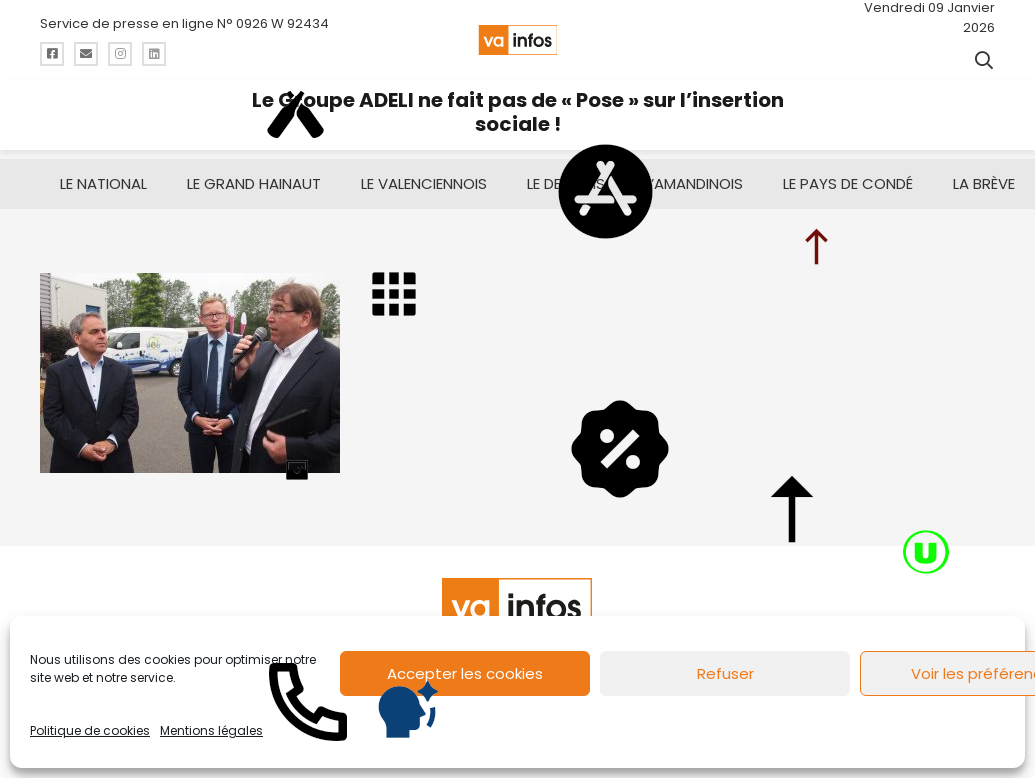 Image resolution: width=1035 pixels, height=778 pixels. Describe the element at coordinates (407, 712) in the screenshot. I see `access speak ai voice assistant` at that location.